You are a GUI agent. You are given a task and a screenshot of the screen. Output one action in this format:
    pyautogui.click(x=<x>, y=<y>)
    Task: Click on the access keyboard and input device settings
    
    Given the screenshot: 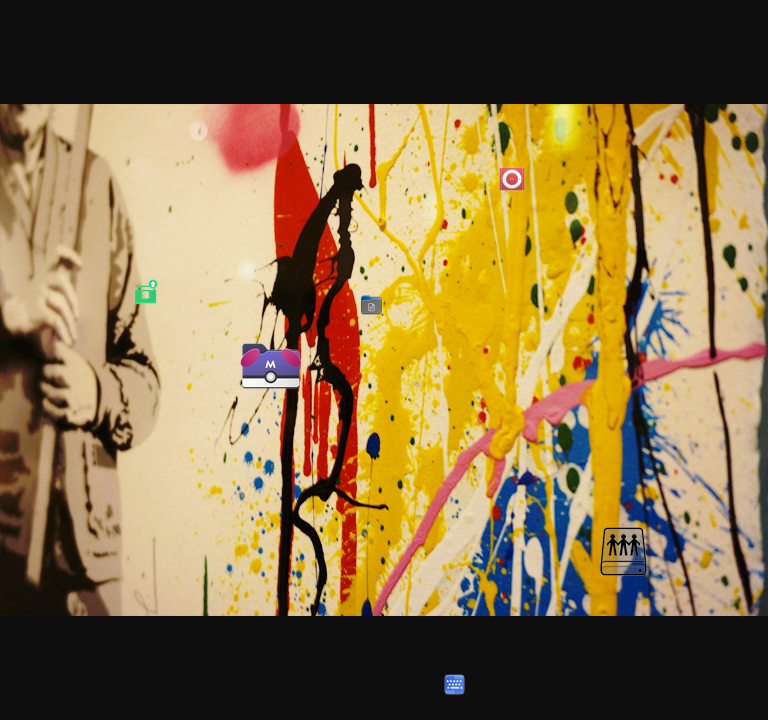 What is the action you would take?
    pyautogui.click(x=454, y=684)
    